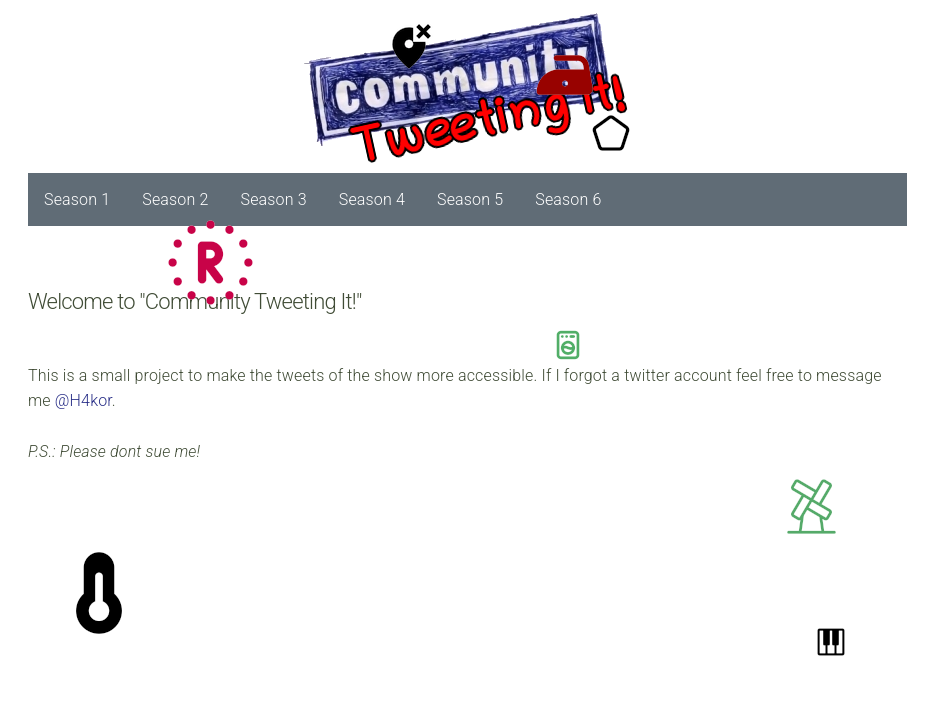 The image size is (935, 720). What do you see at coordinates (99, 593) in the screenshot?
I see `indicates high temperature or heat level` at bounding box center [99, 593].